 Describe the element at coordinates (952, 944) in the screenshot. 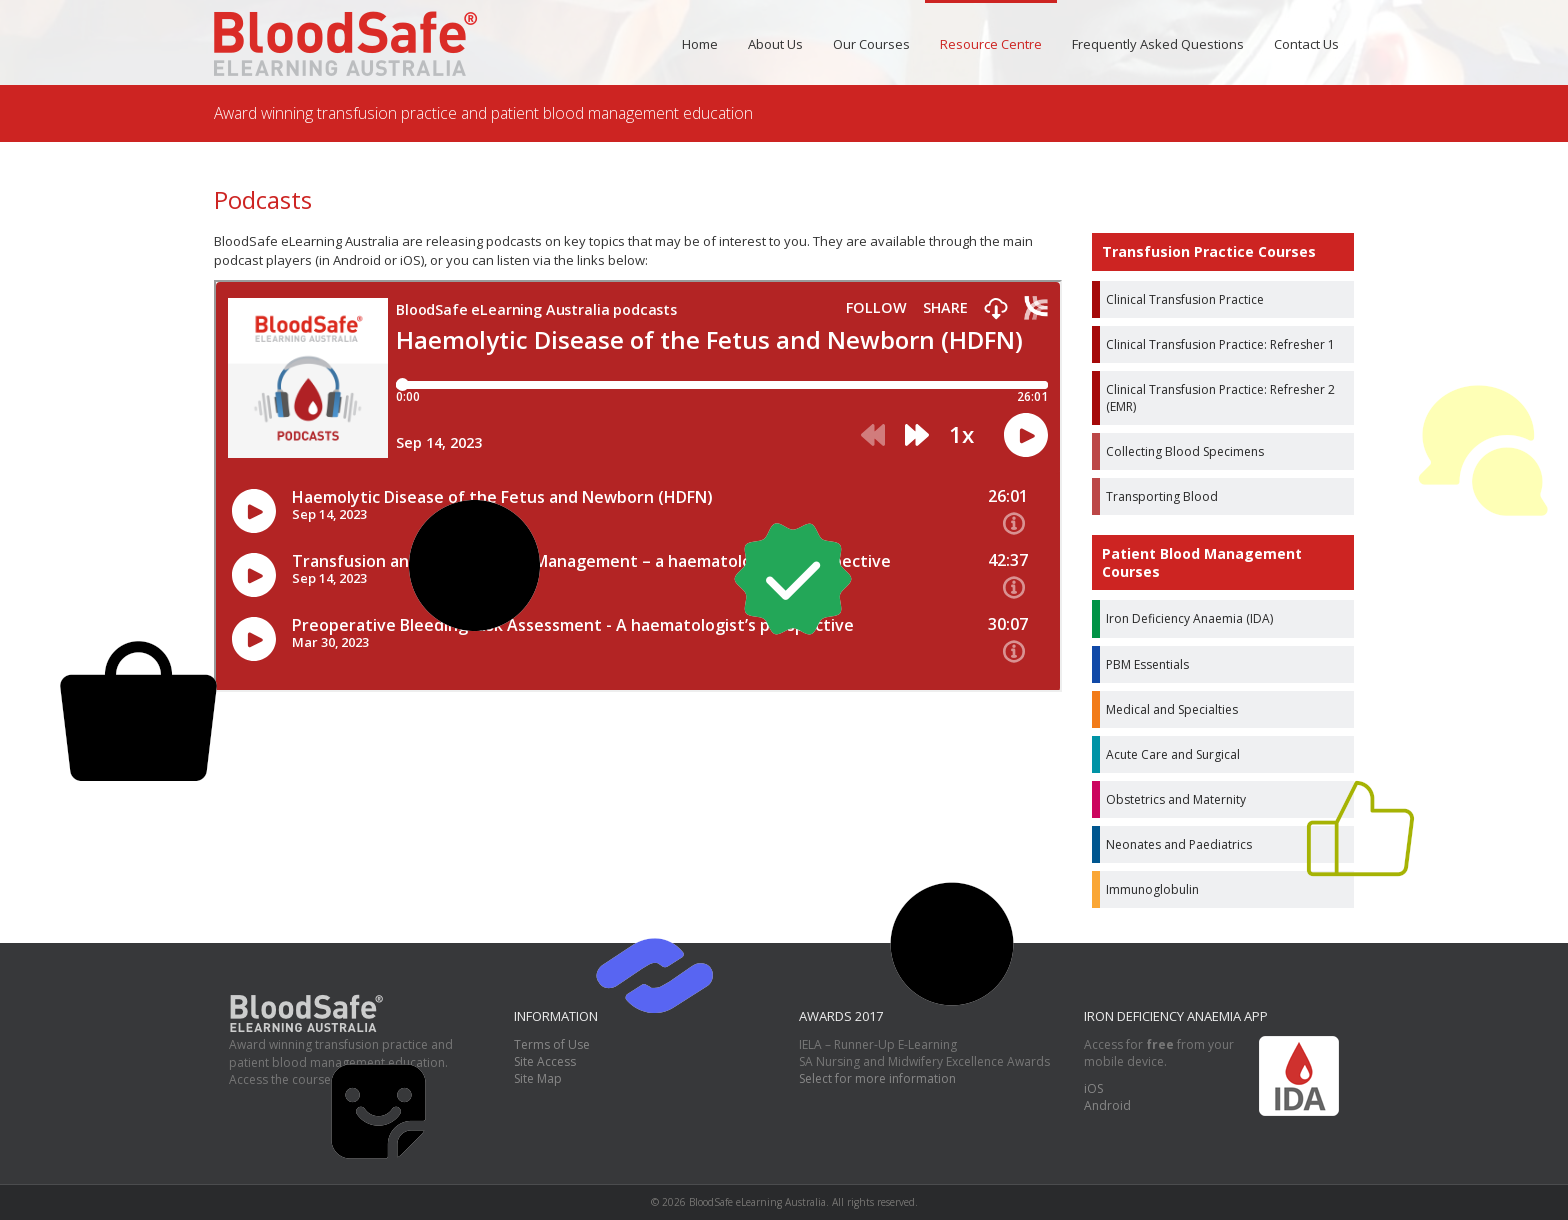

I see `close or dismiss a dialog` at that location.